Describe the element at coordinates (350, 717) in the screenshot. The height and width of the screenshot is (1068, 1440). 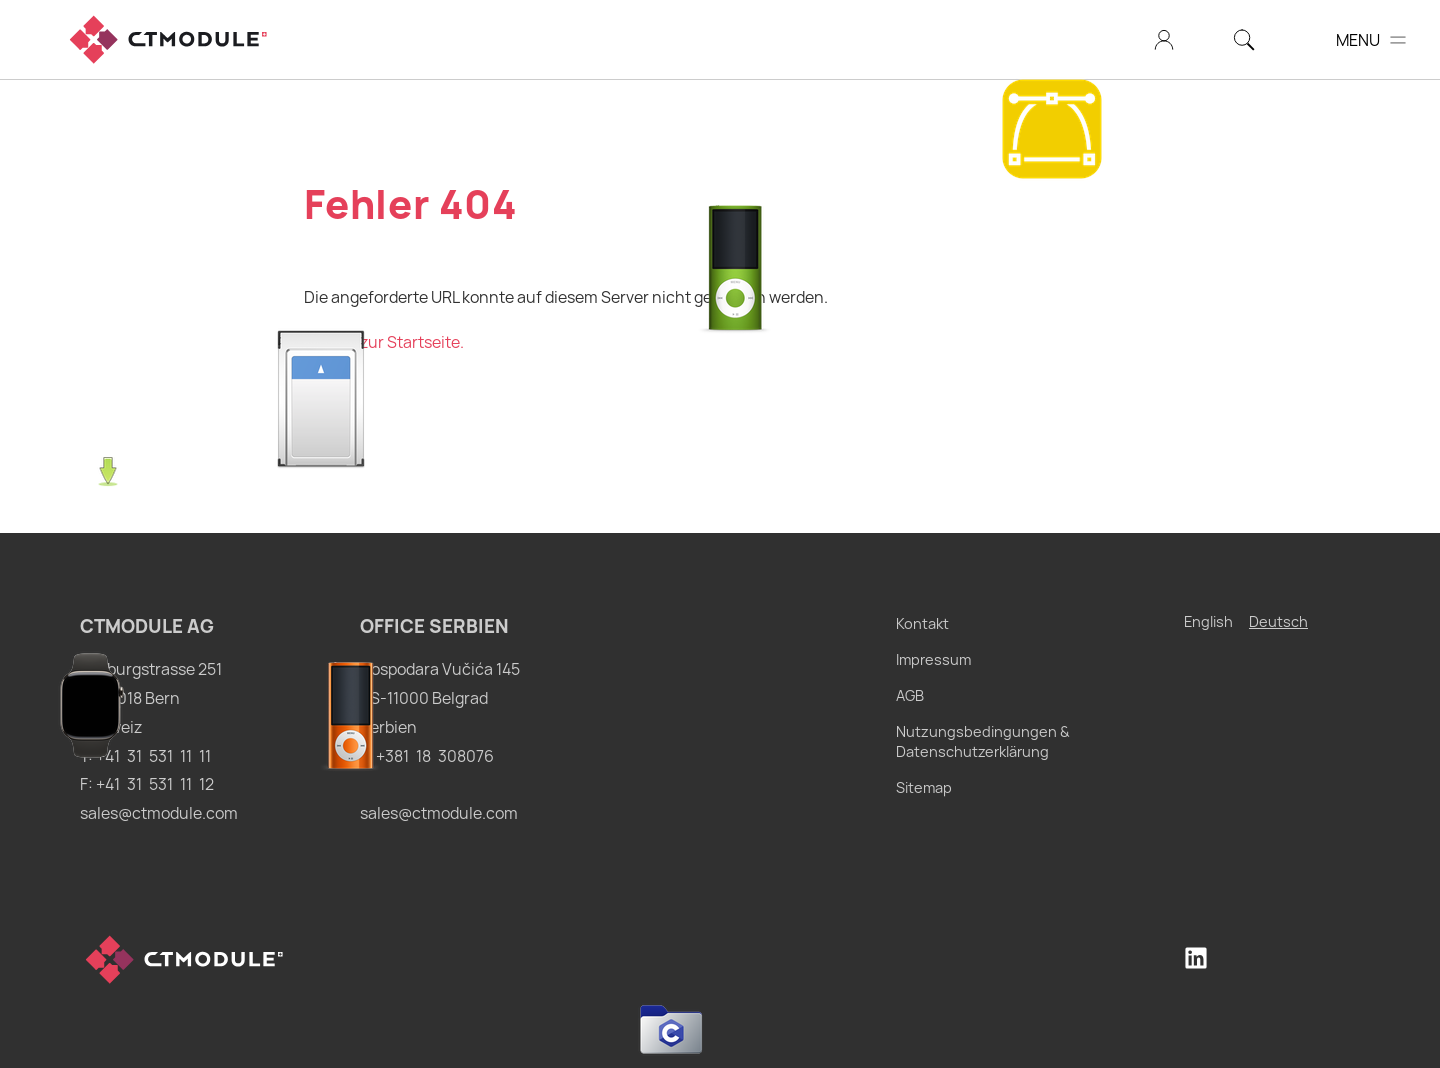
I see `iPod nano device connected` at that location.